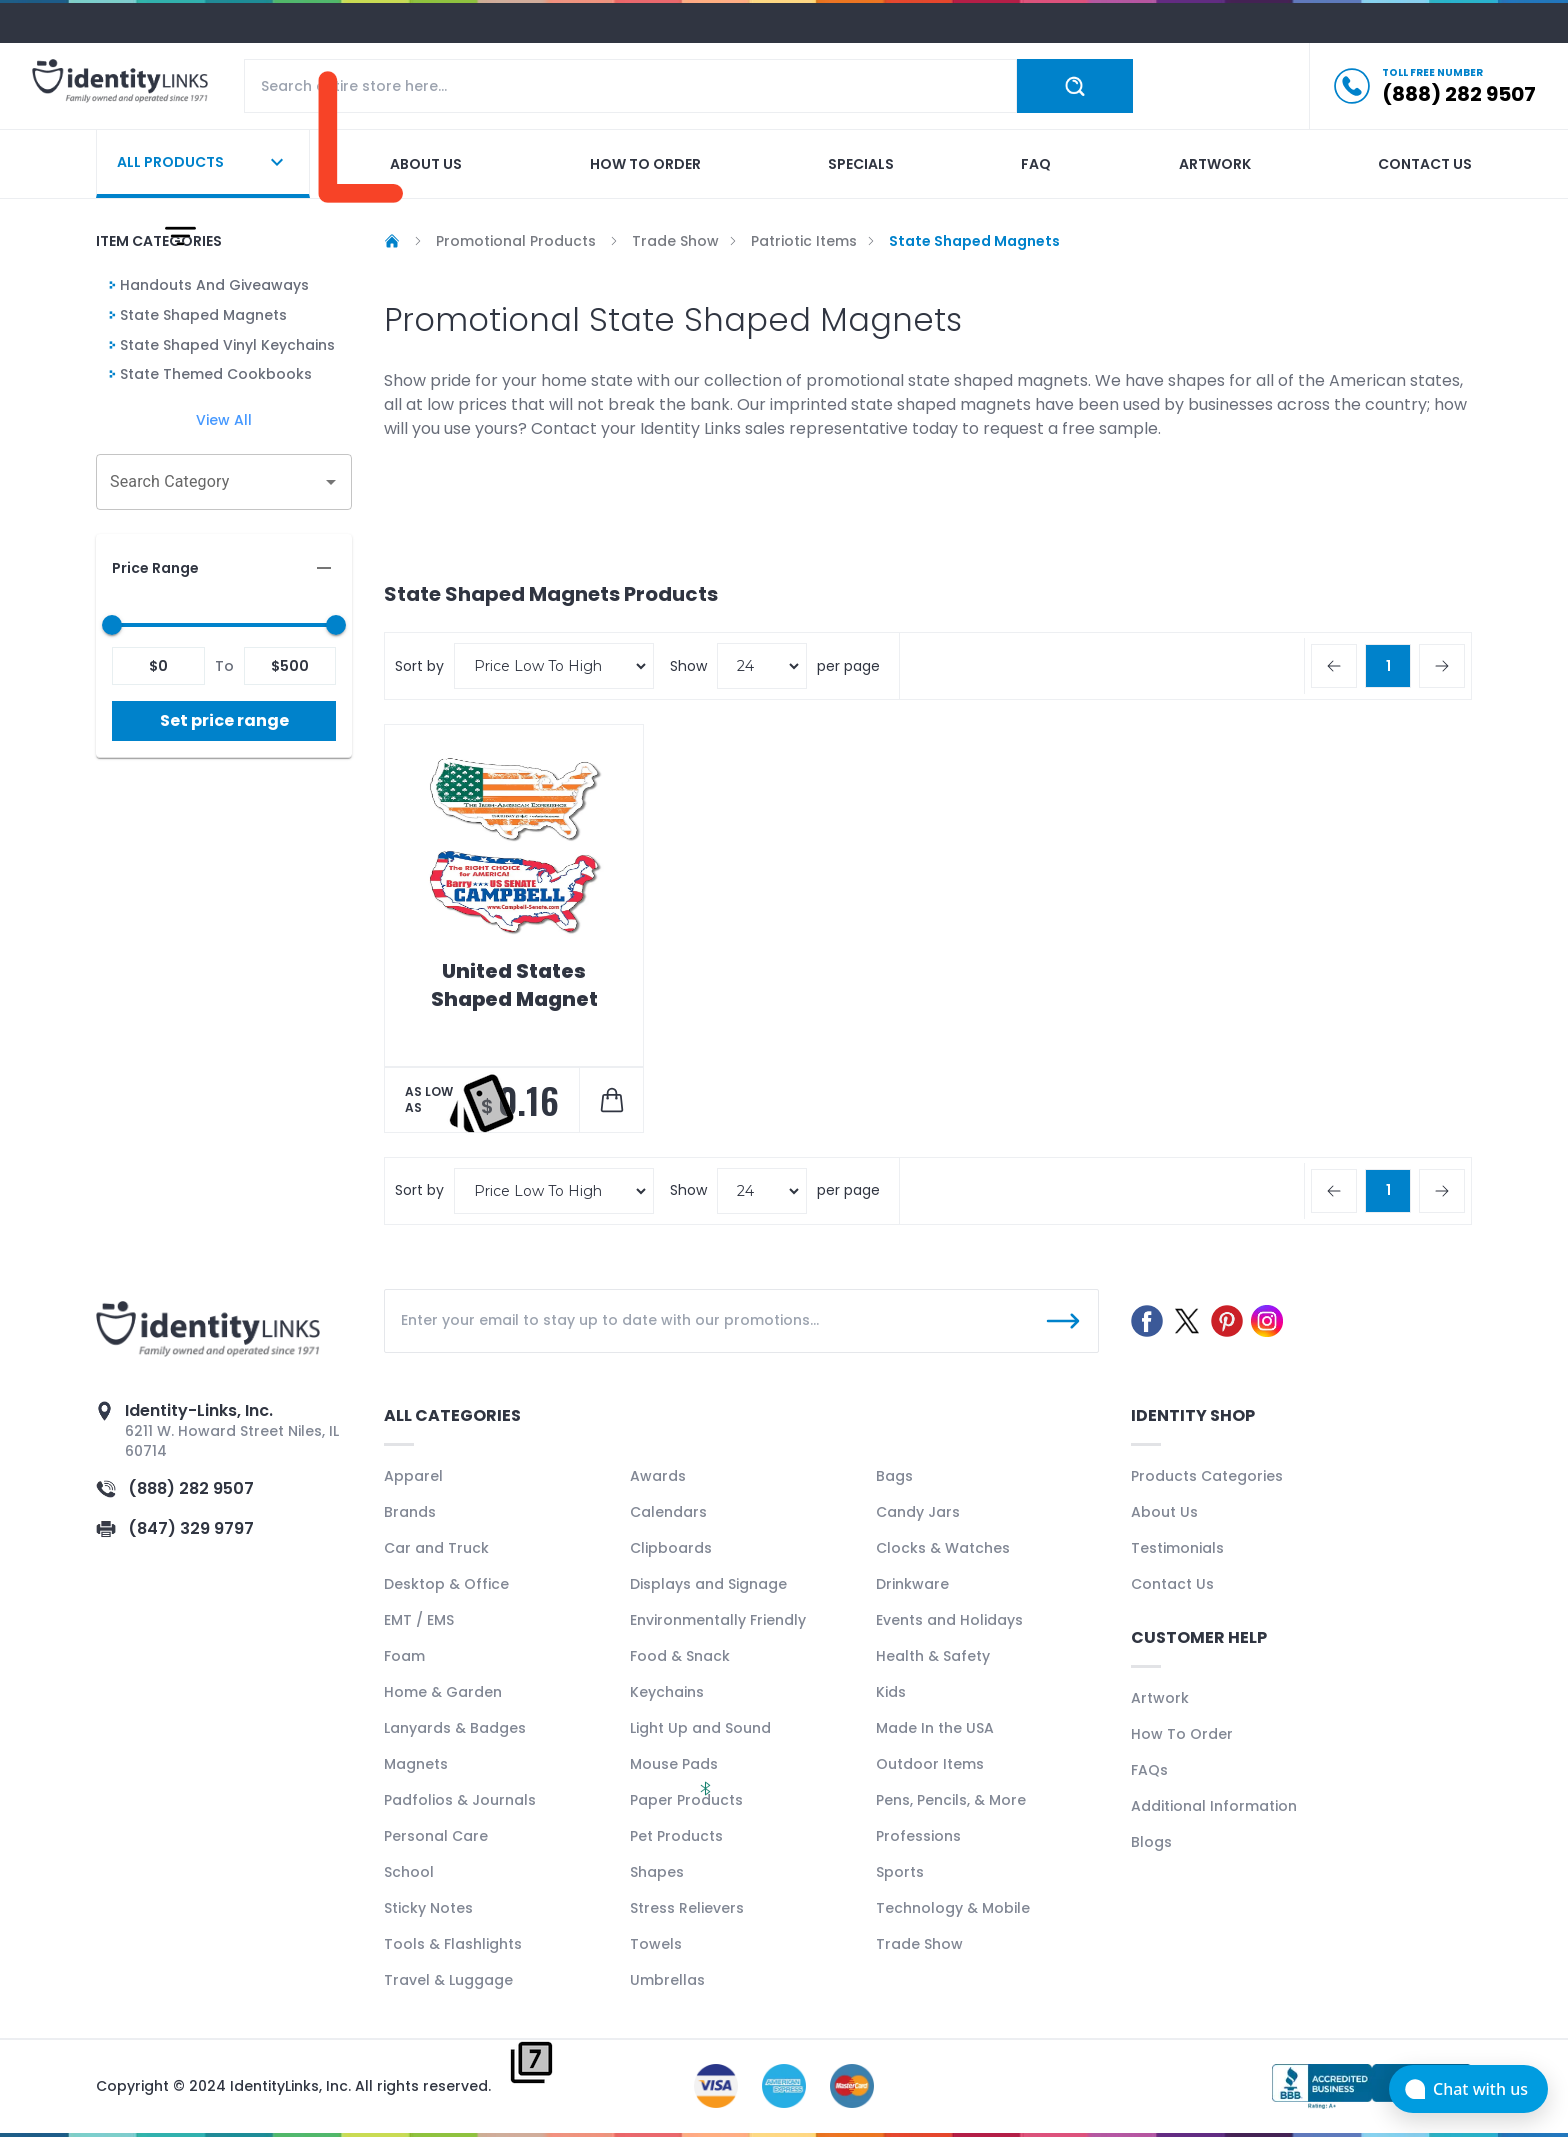  Describe the element at coordinates (356, 137) in the screenshot. I see `indicates a label or list view option` at that location.